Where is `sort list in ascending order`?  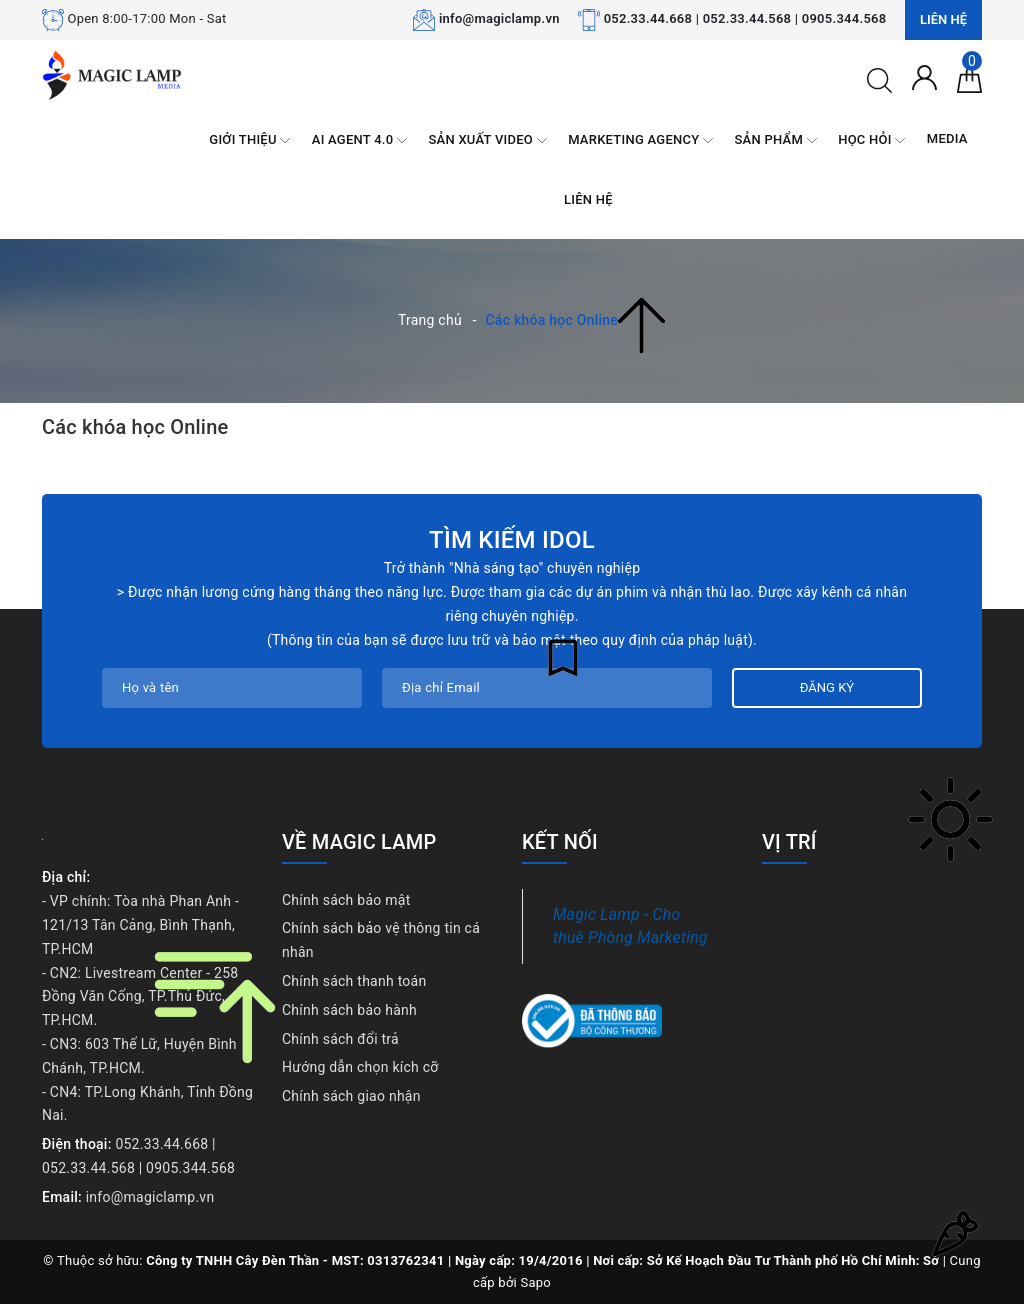
sort list in ascending order is located at coordinates (215, 1003).